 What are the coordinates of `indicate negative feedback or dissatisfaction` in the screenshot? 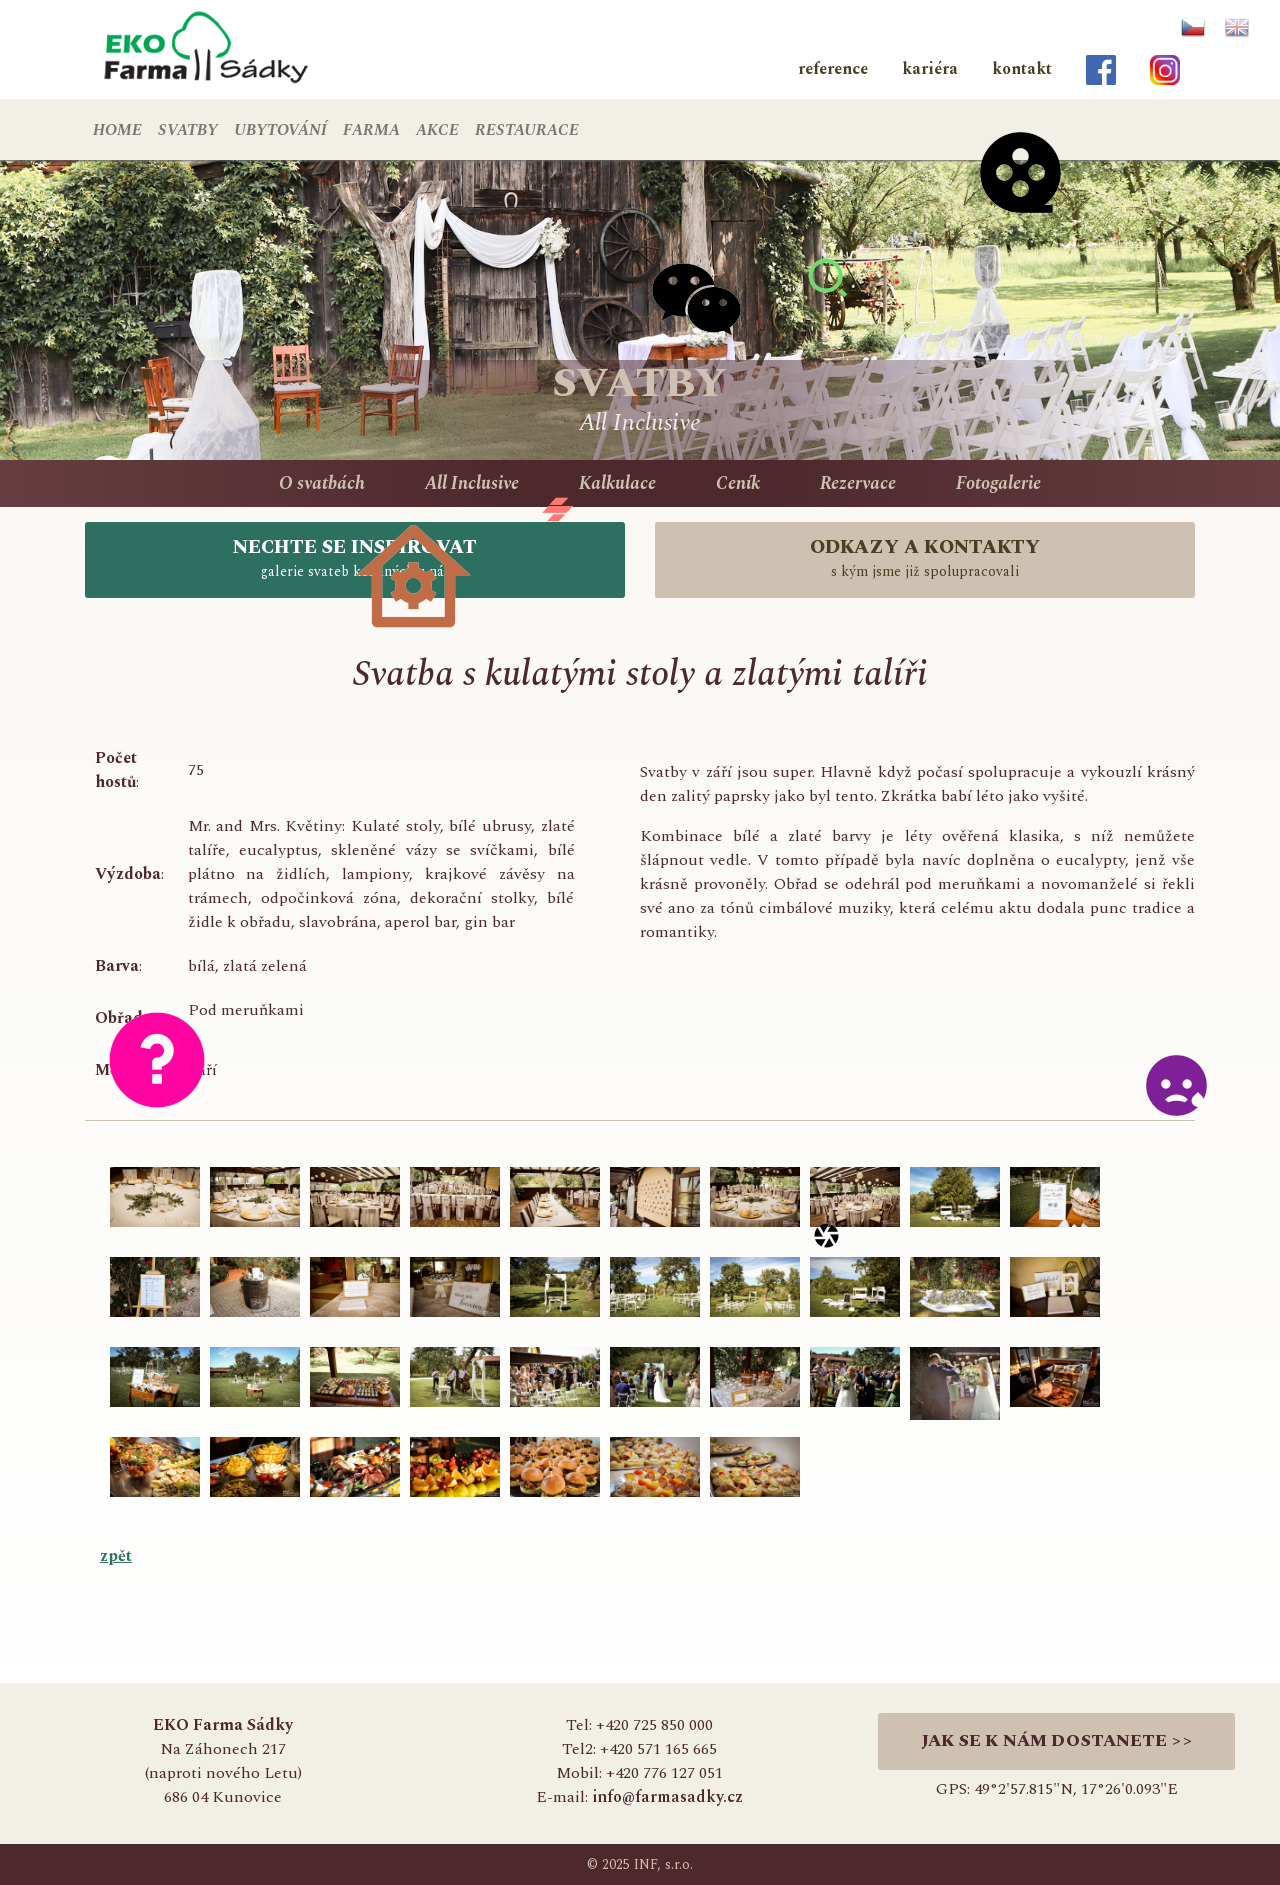 It's located at (1176, 1085).